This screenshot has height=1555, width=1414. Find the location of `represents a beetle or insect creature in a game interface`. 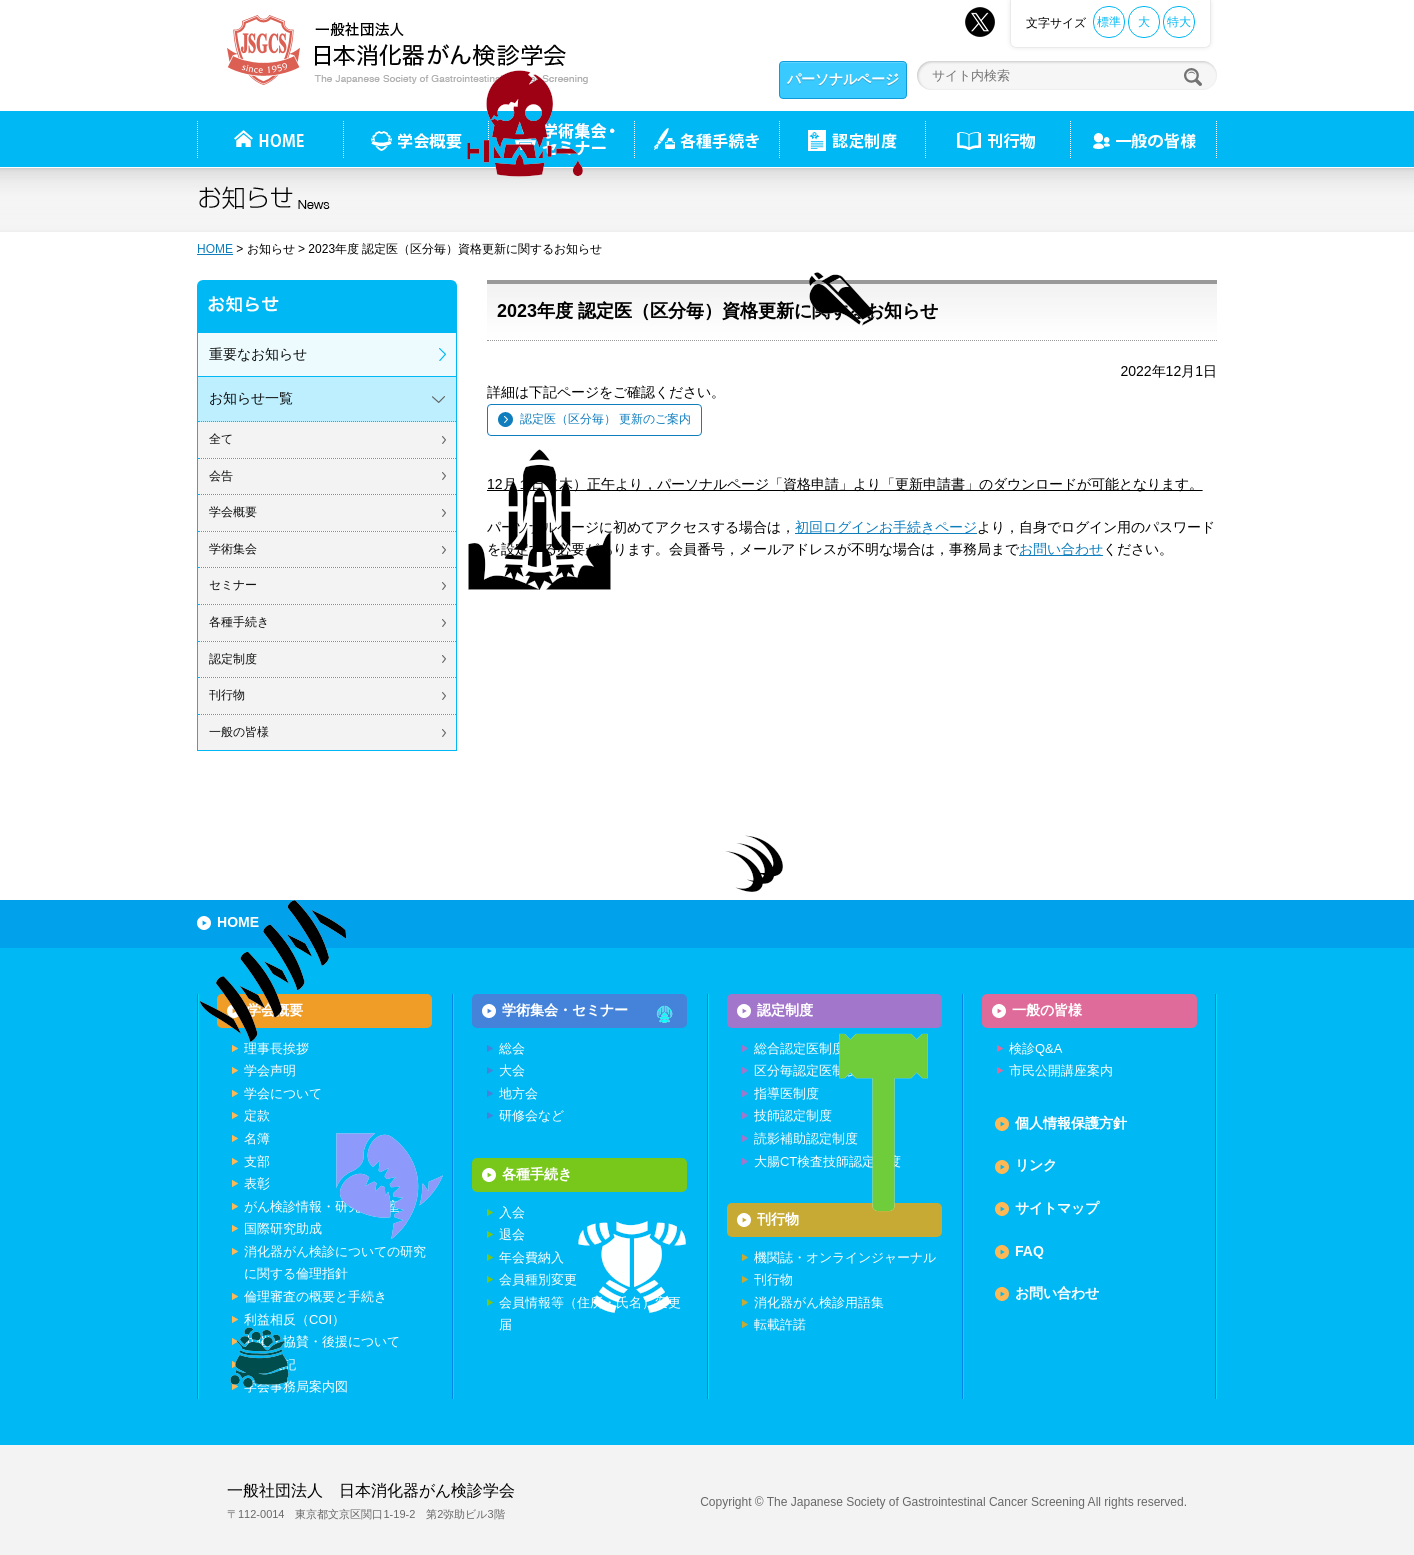

represents a beetle or insect creature in a game interface is located at coordinates (664, 1014).